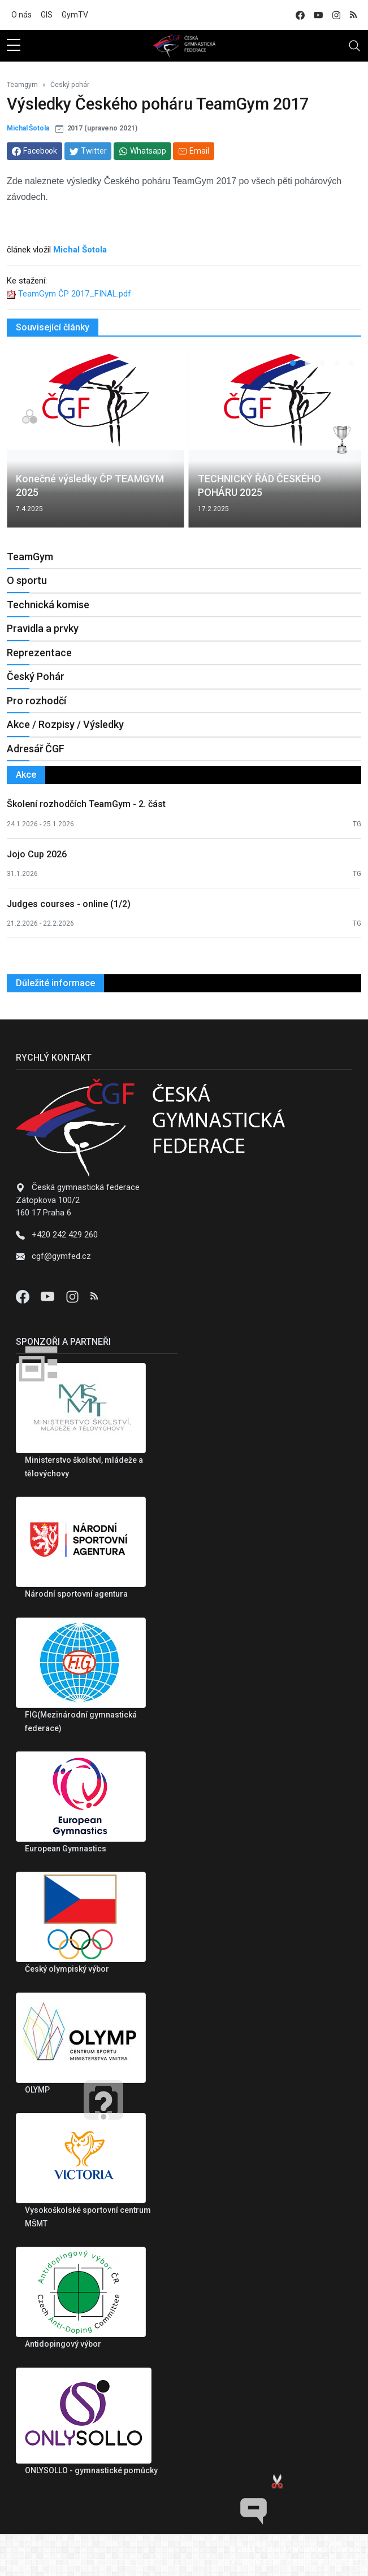 This screenshot has width=368, height=2576. I want to click on indicates user is busy or unavailable for chat, so click(253, 2511).